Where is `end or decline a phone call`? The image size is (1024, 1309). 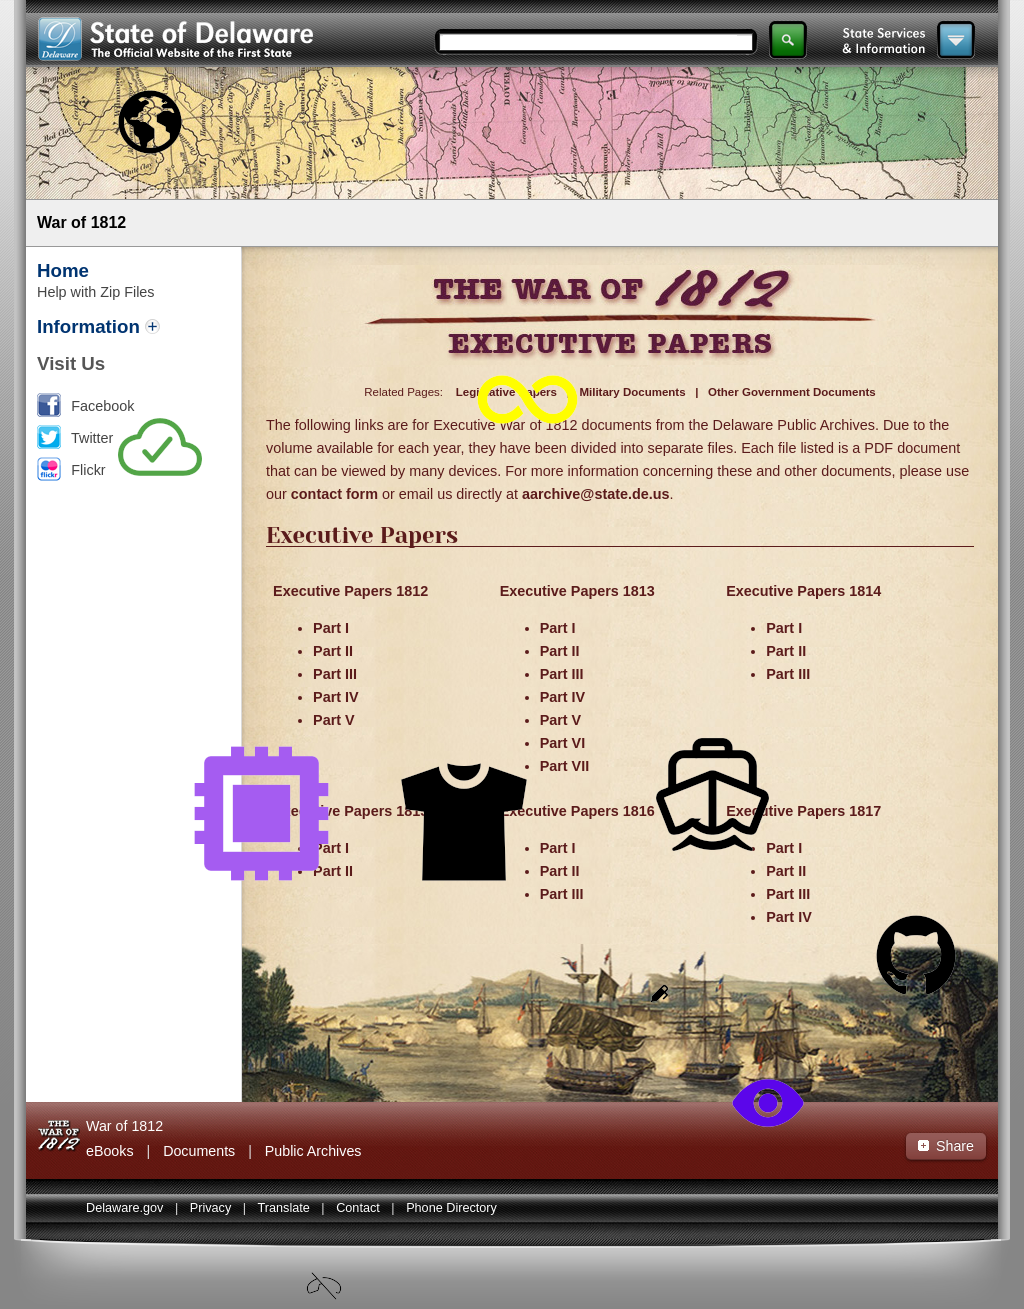 end or decline a phone call is located at coordinates (324, 1286).